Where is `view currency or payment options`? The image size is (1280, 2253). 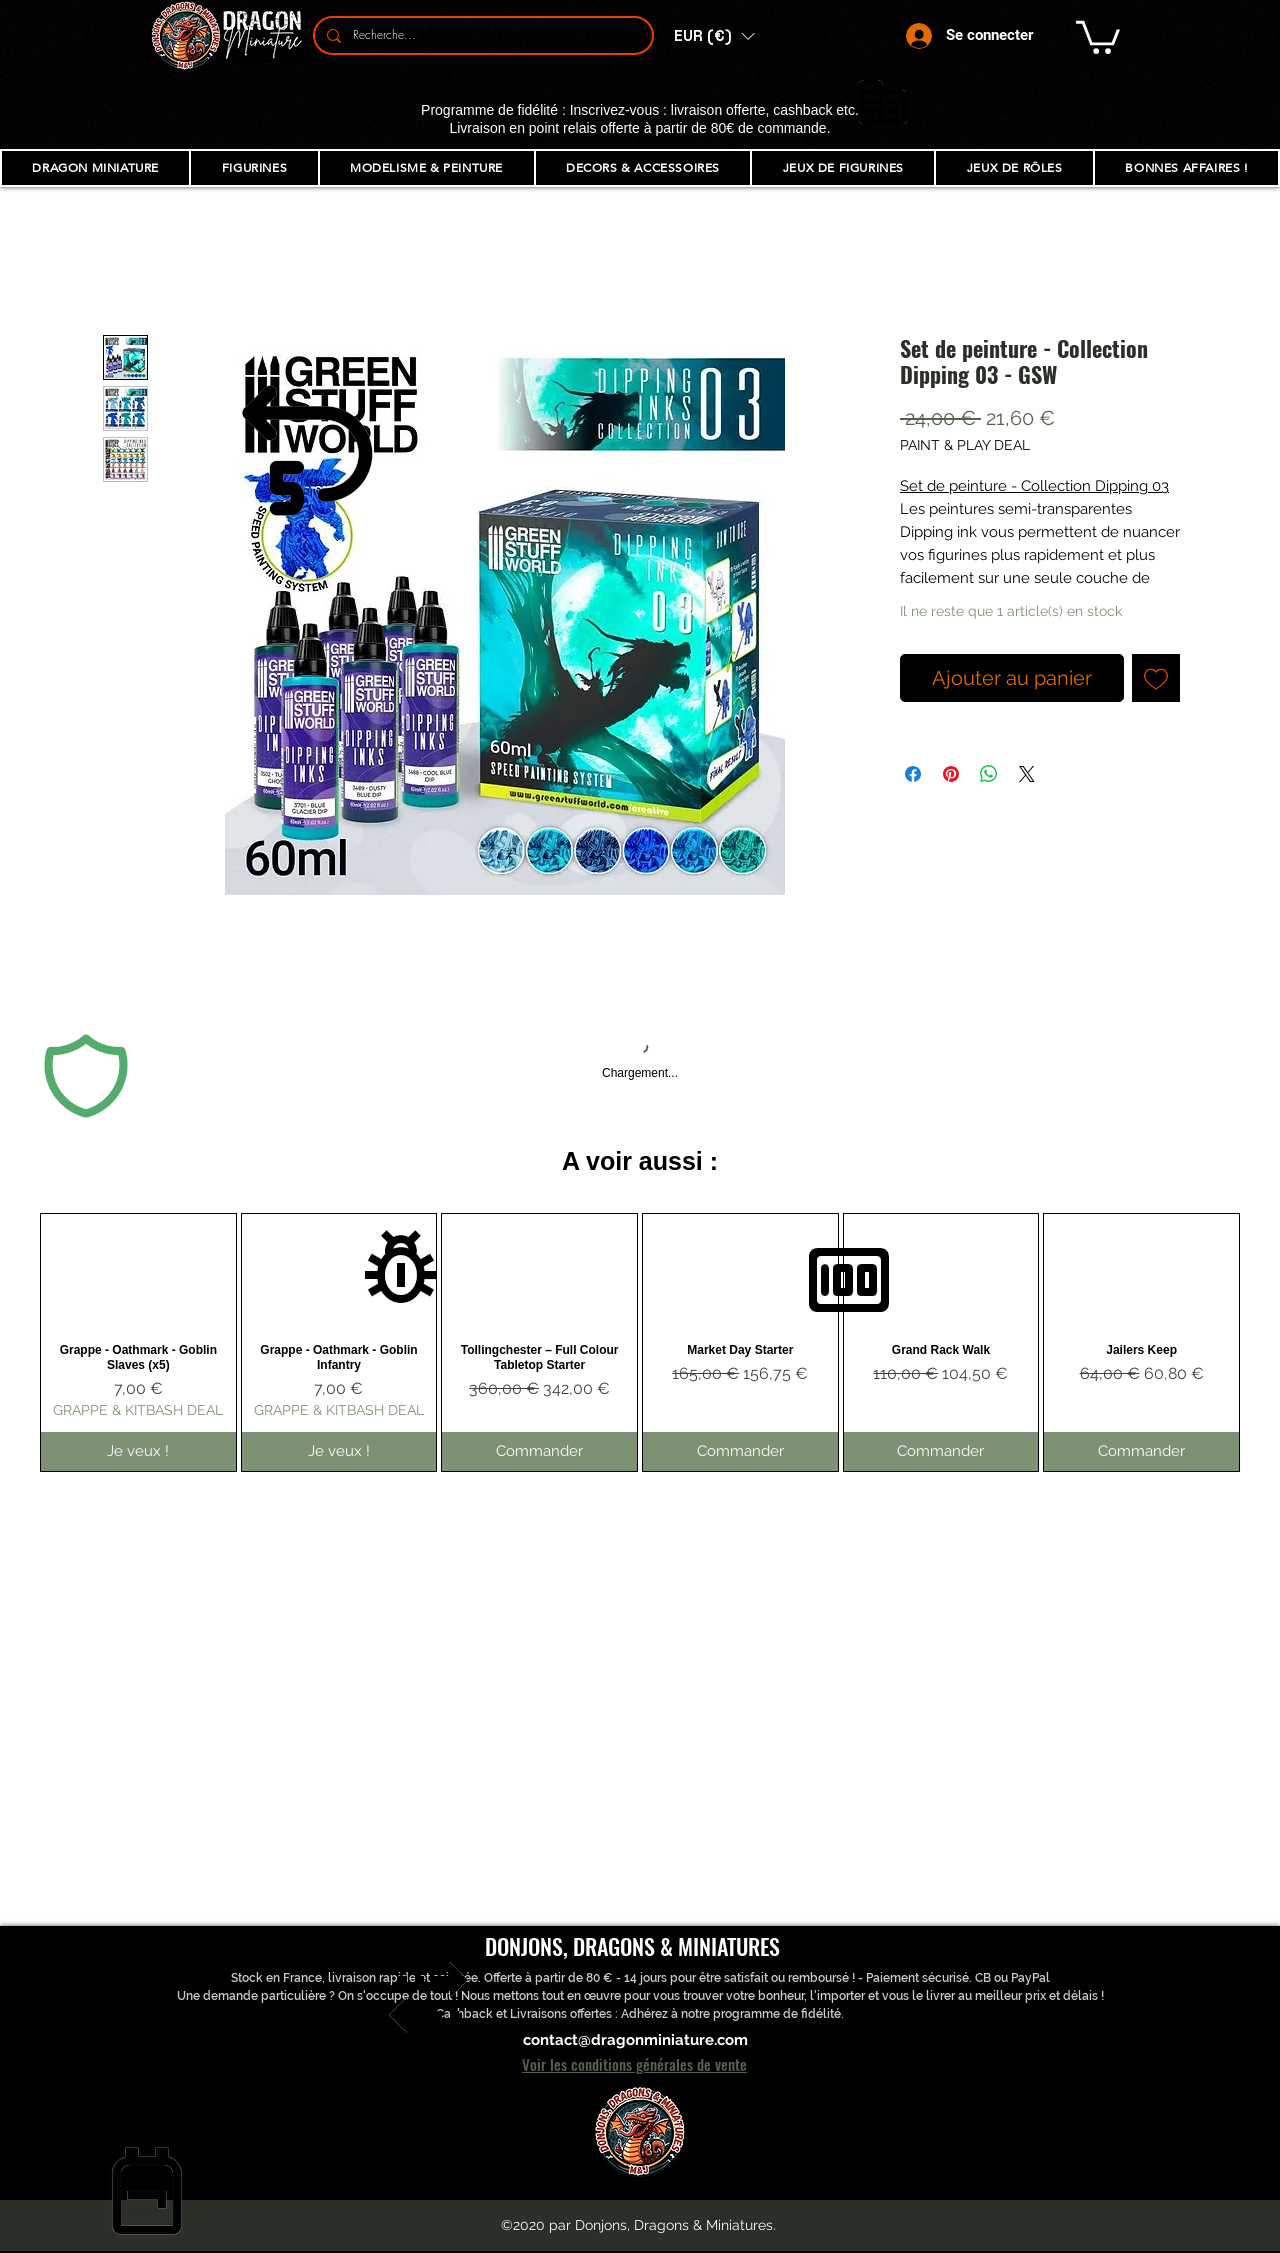 view currency or payment options is located at coordinates (849, 1280).